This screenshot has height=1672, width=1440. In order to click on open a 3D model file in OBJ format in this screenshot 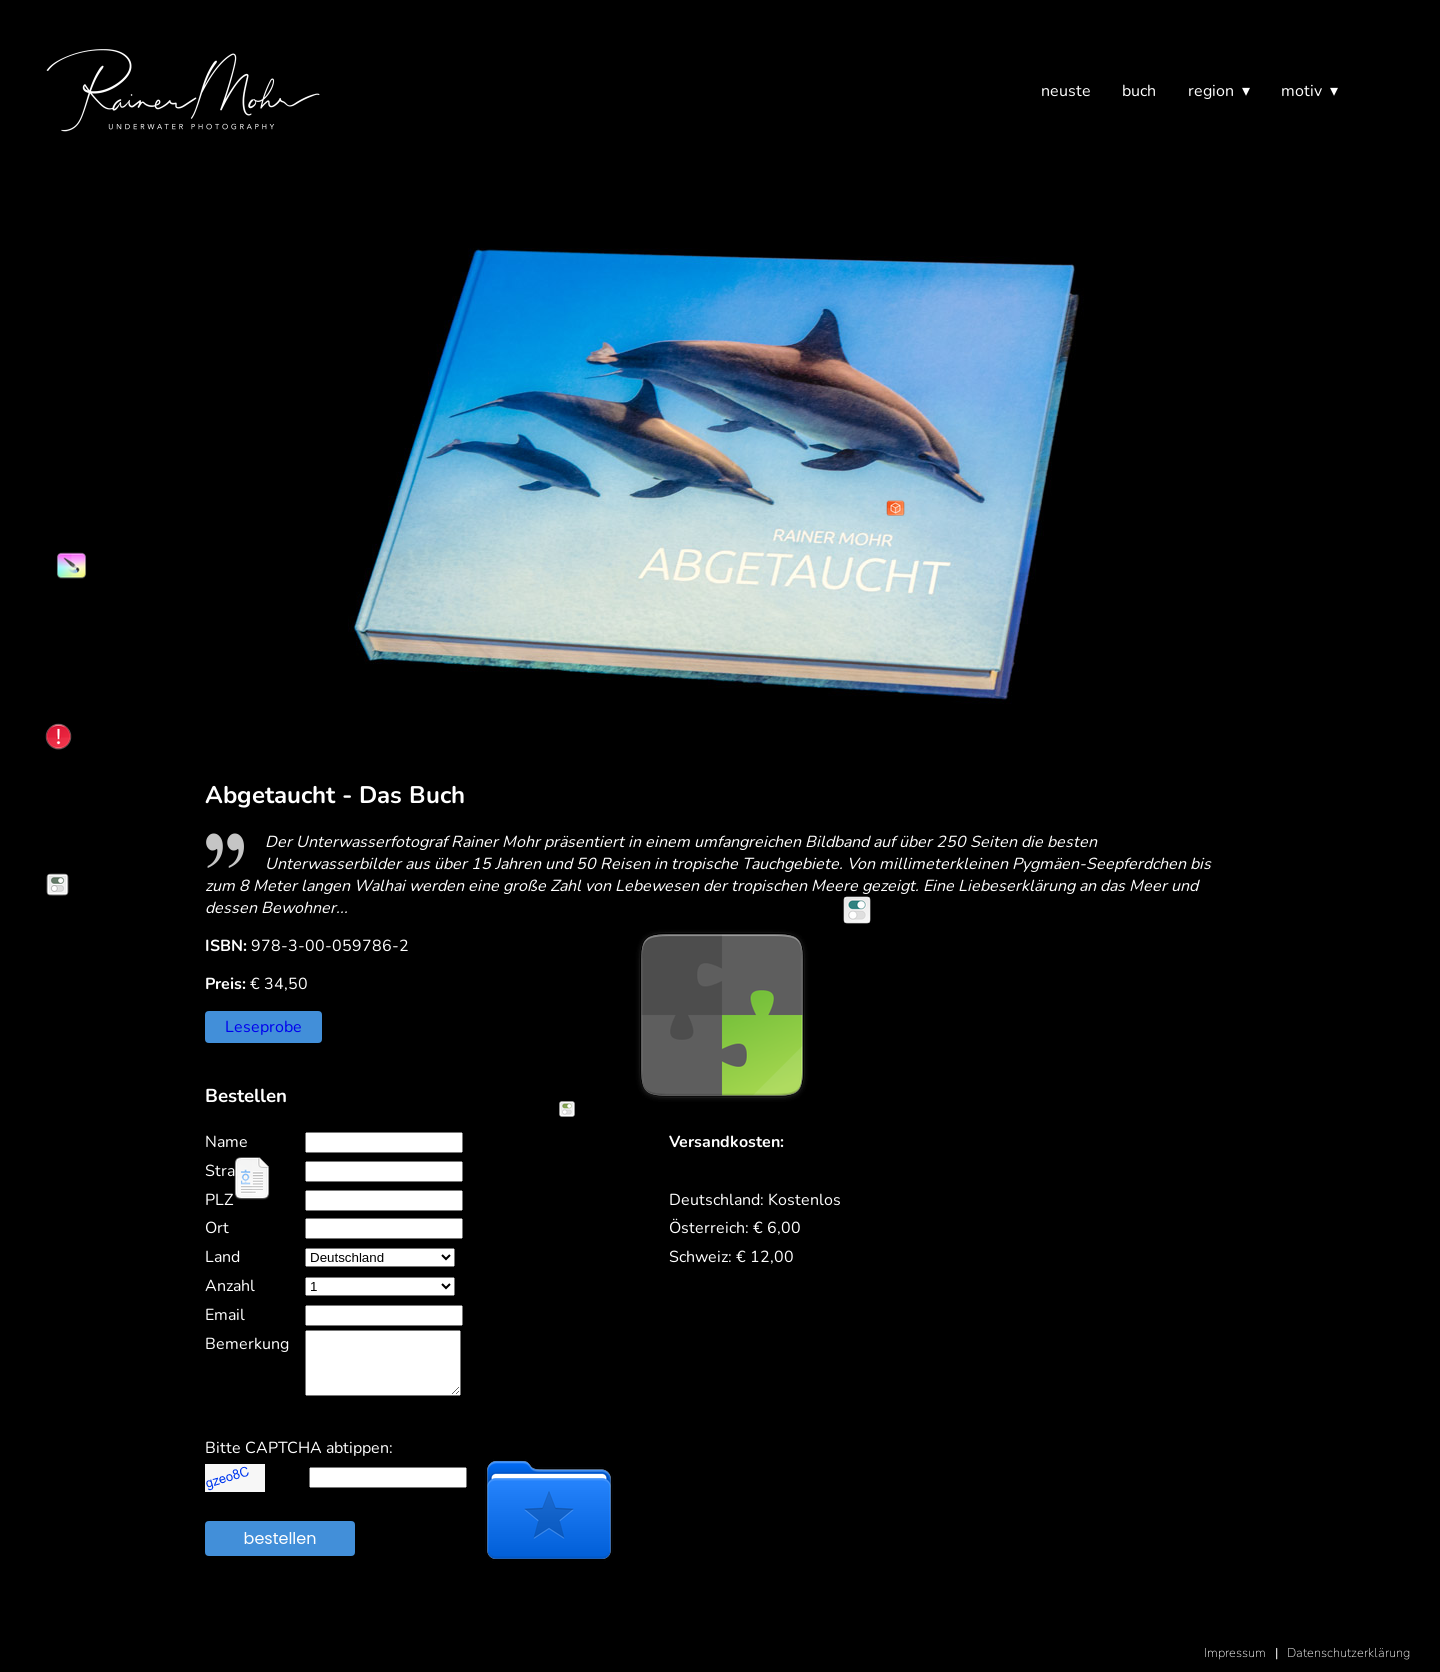, I will do `click(895, 507)`.